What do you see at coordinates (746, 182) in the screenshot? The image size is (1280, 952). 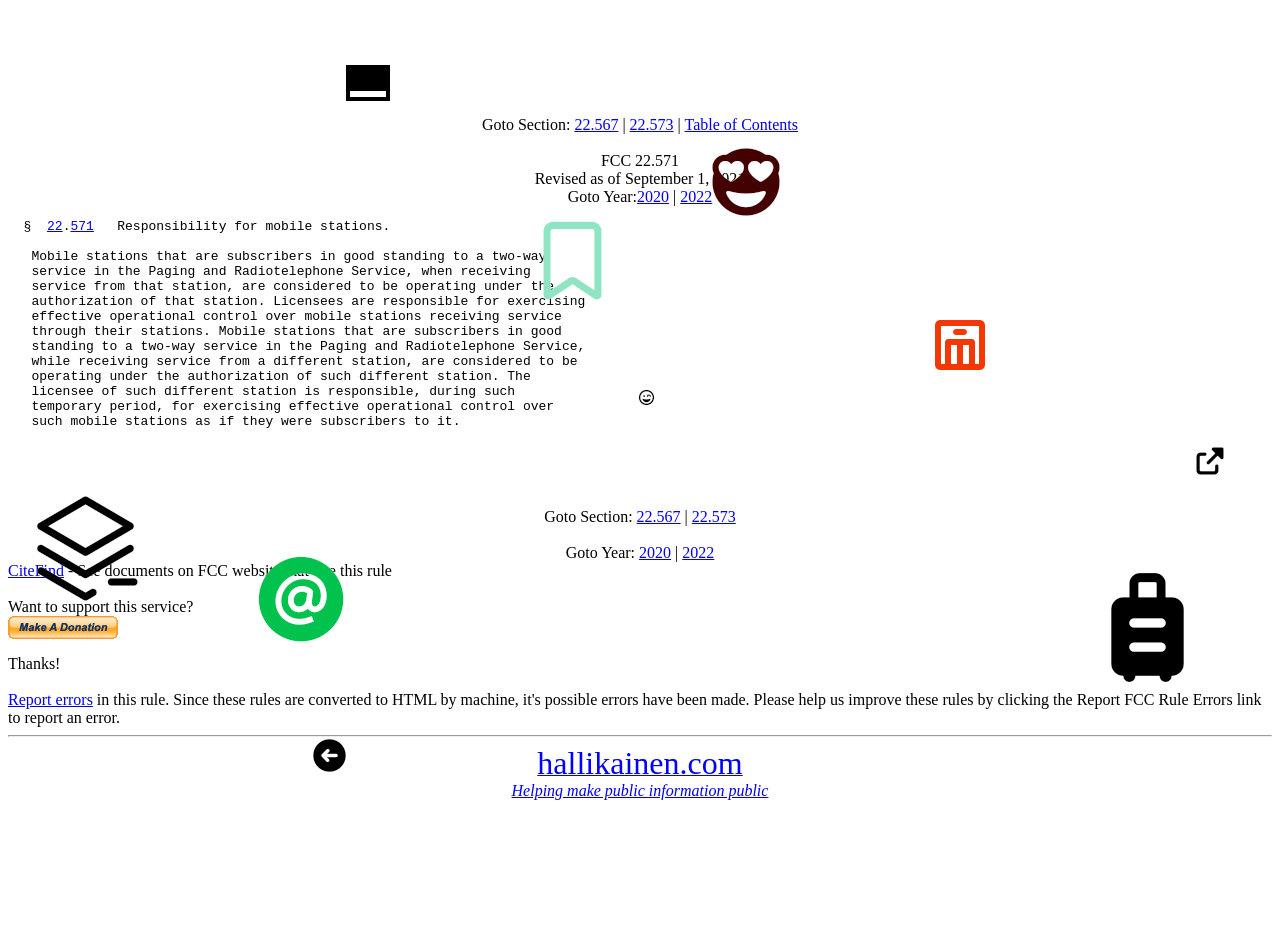 I see `react to a message with love` at bounding box center [746, 182].